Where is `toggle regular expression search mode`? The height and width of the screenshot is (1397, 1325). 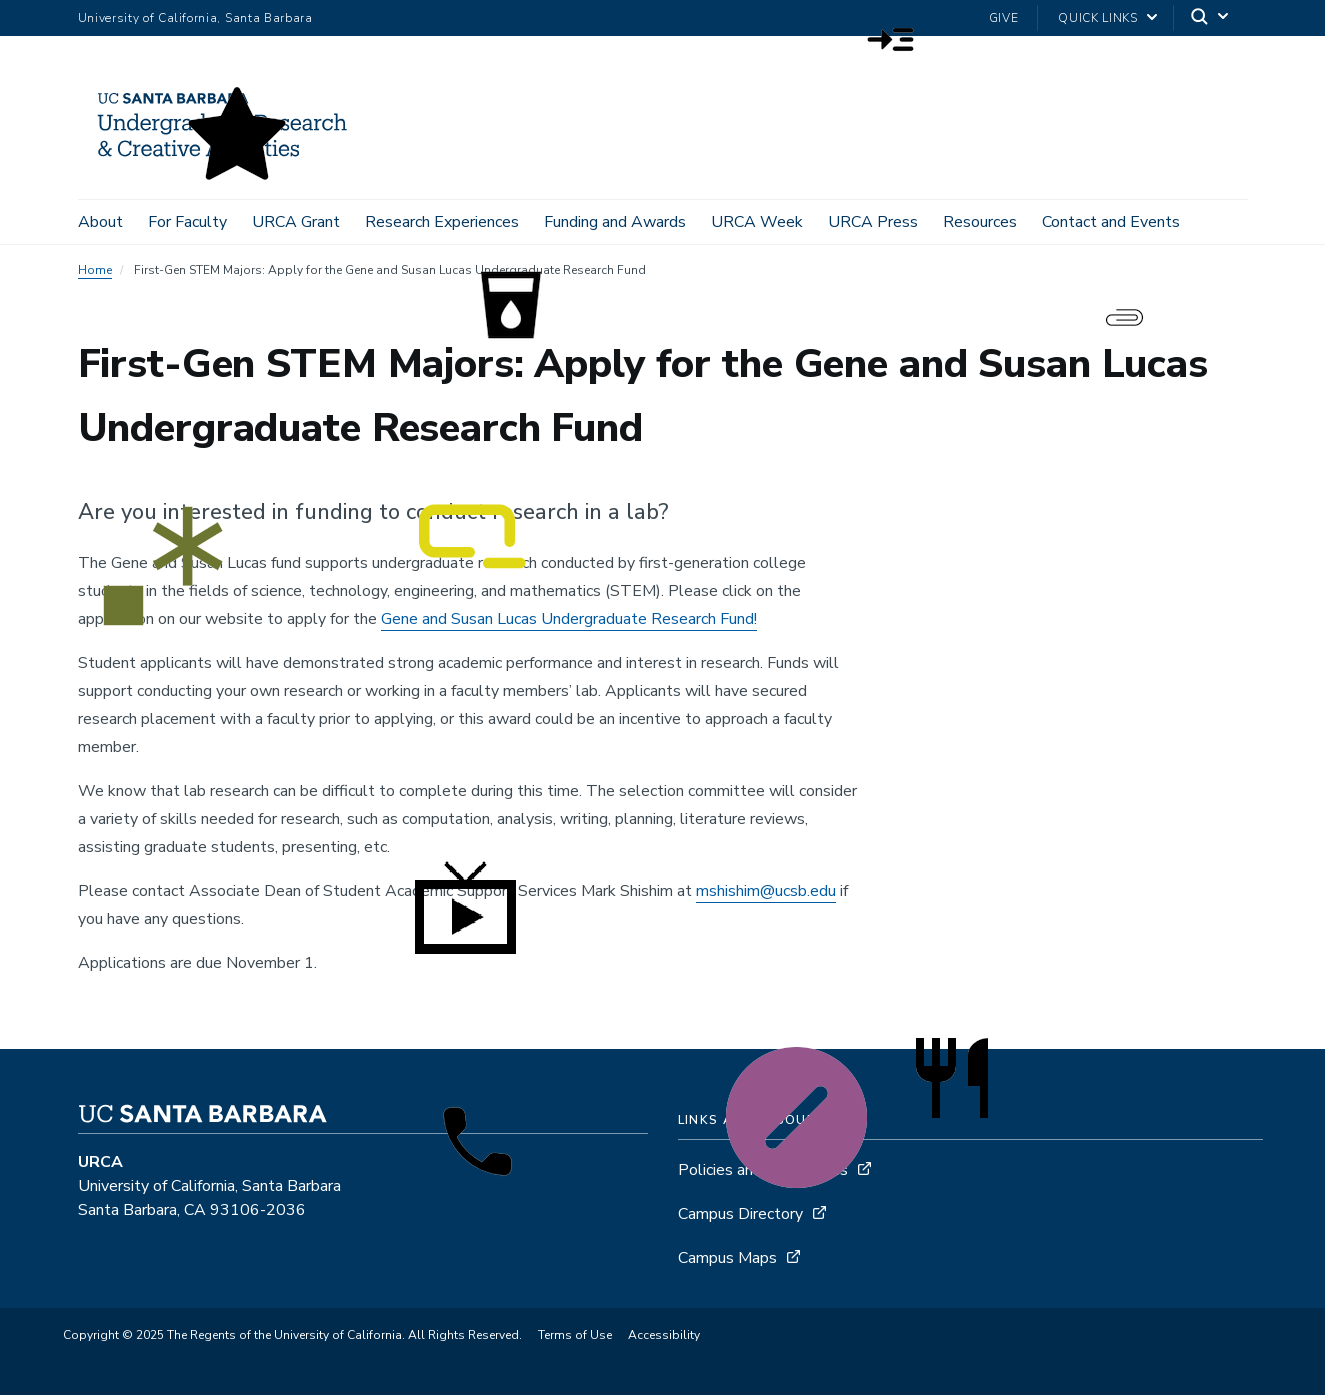
toggle regular expression search mode is located at coordinates (163, 566).